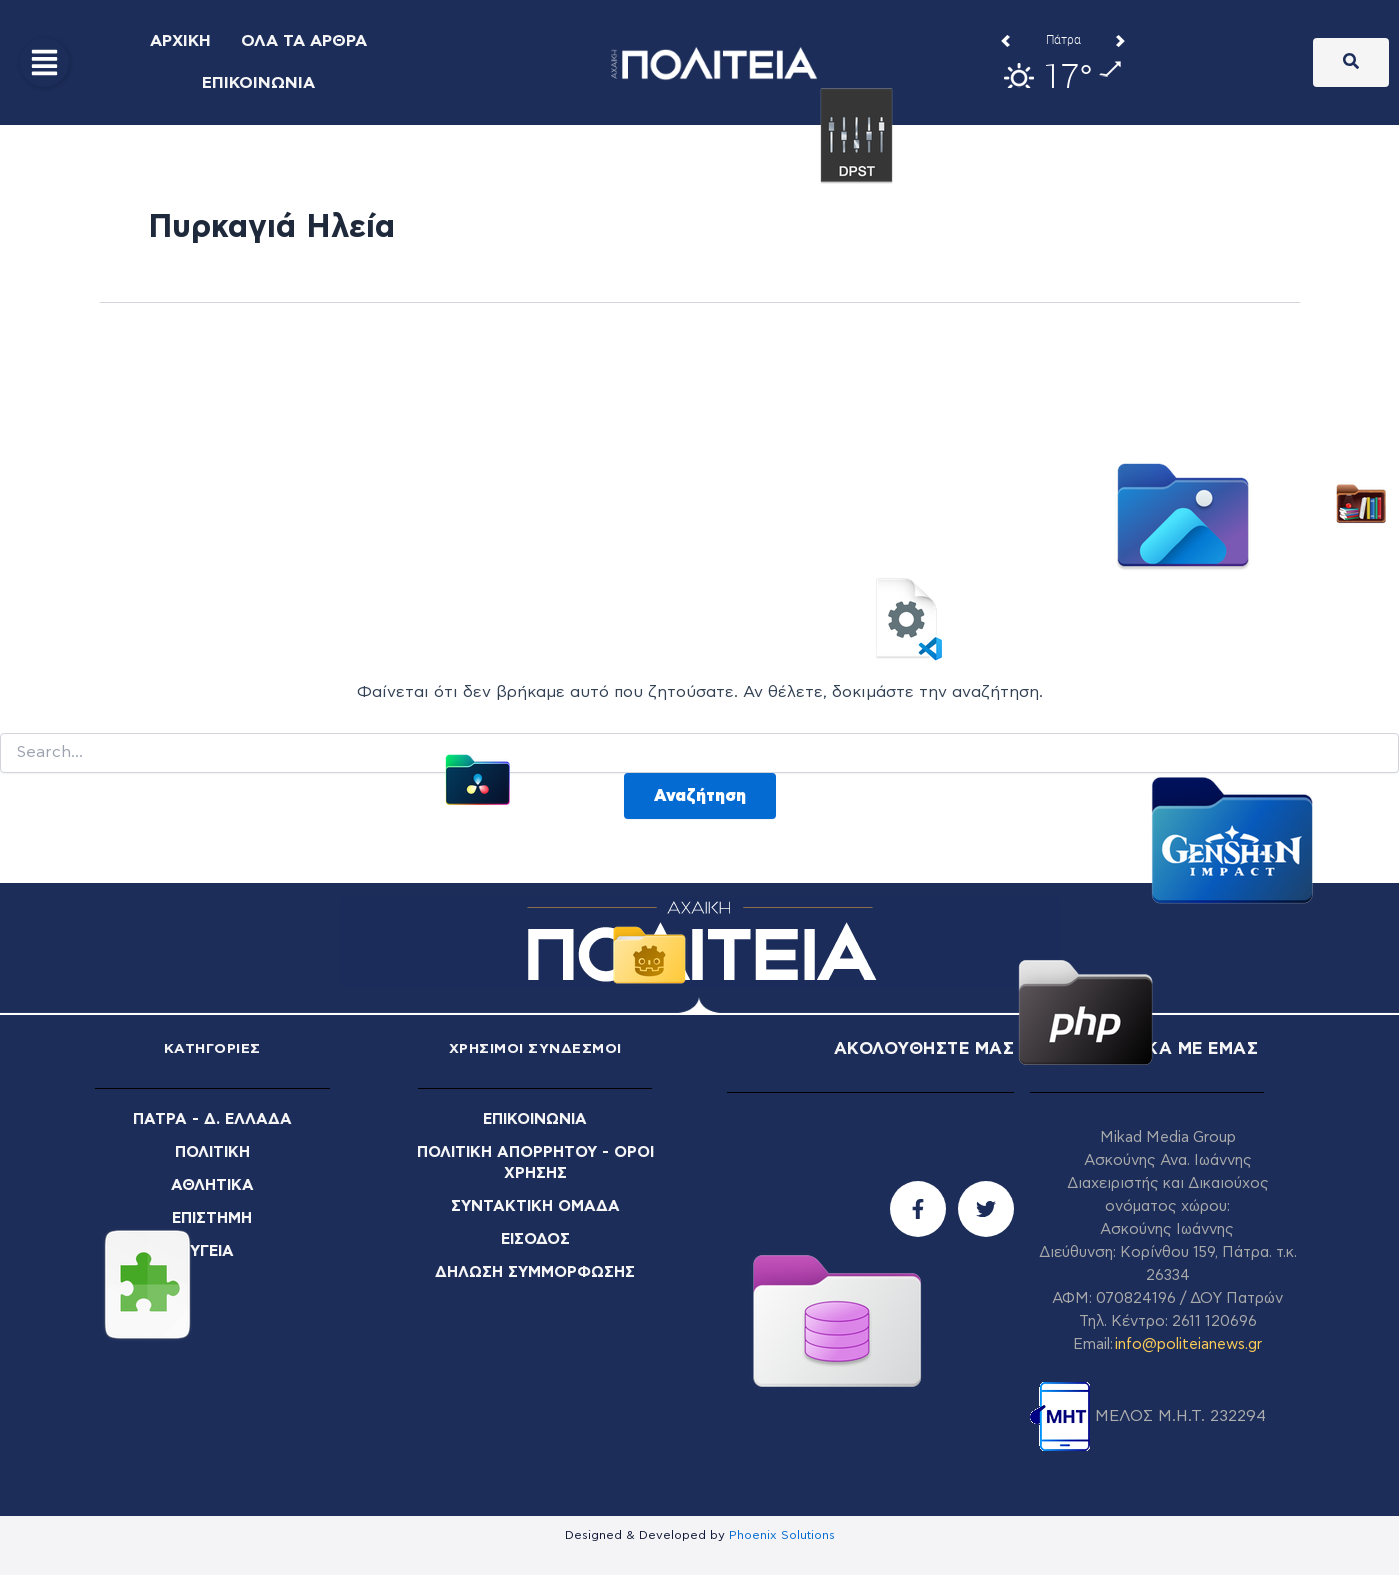 This screenshot has width=1399, height=1575. I want to click on open GarageBand audio mixing controls, so click(856, 137).